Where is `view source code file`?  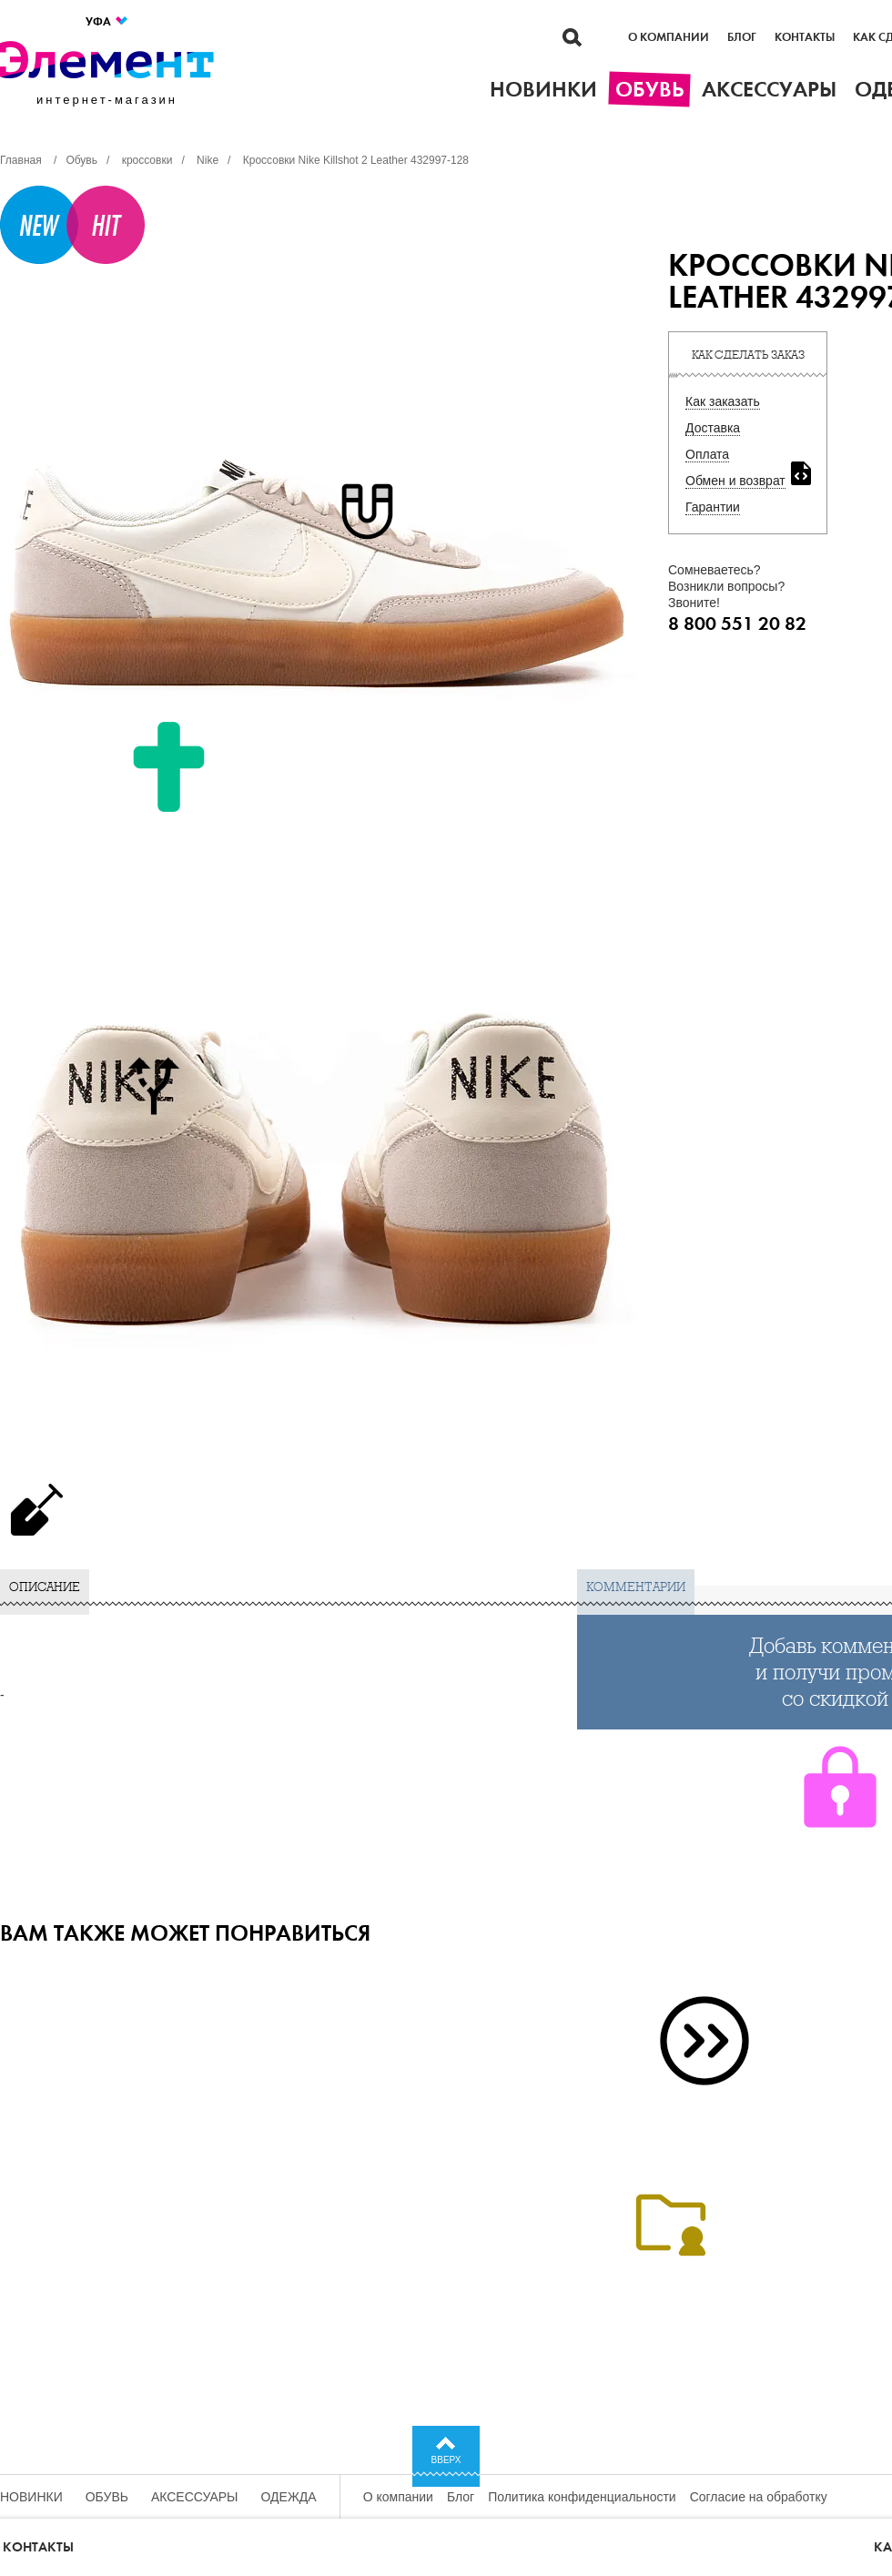
view source code file is located at coordinates (801, 473).